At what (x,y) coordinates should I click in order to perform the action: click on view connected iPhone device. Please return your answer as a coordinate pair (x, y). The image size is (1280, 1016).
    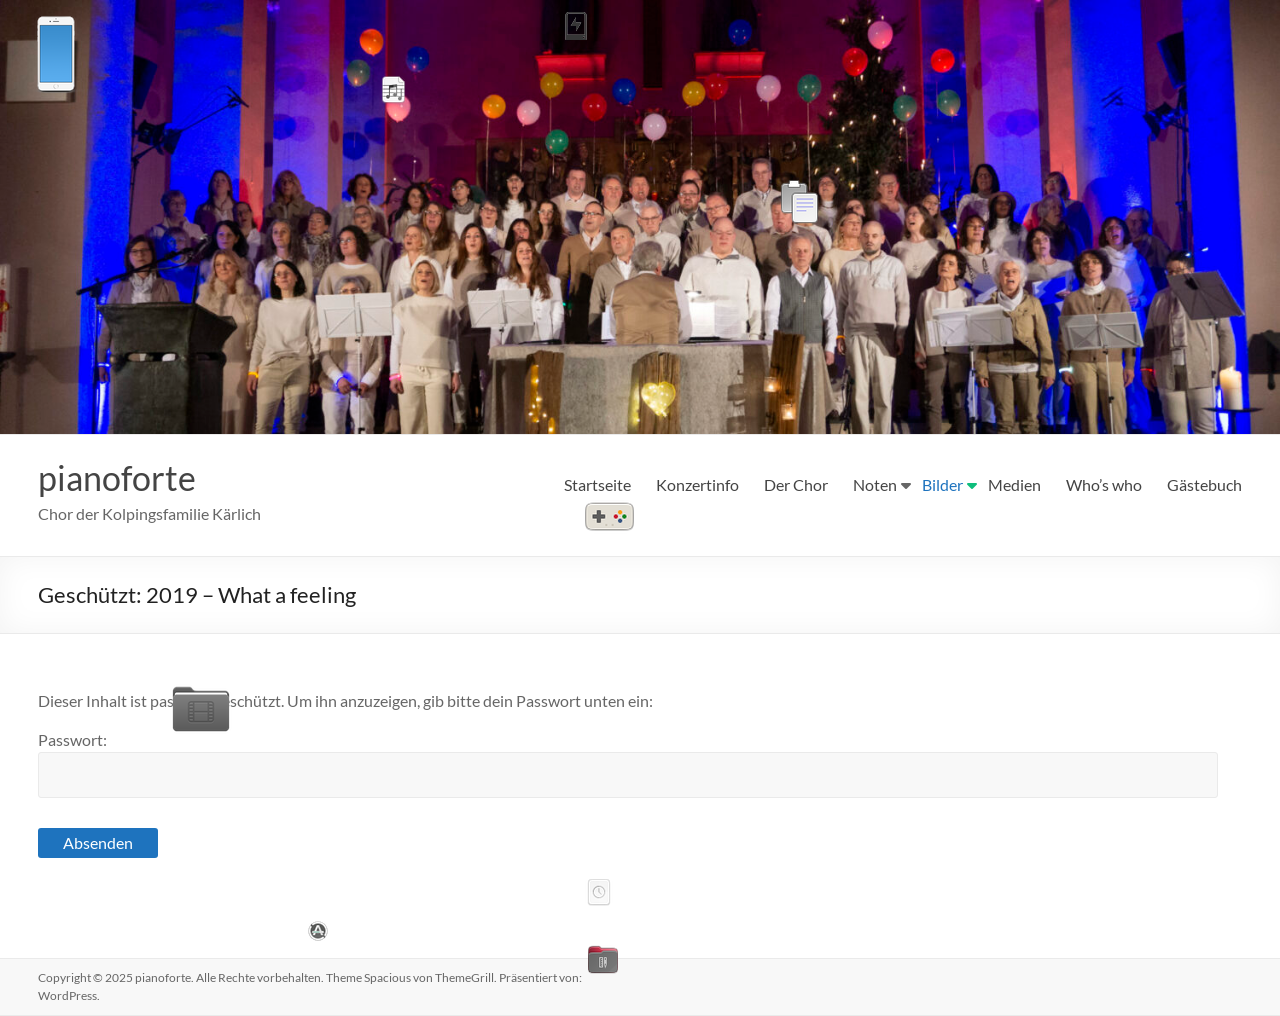
    Looking at the image, I should click on (56, 55).